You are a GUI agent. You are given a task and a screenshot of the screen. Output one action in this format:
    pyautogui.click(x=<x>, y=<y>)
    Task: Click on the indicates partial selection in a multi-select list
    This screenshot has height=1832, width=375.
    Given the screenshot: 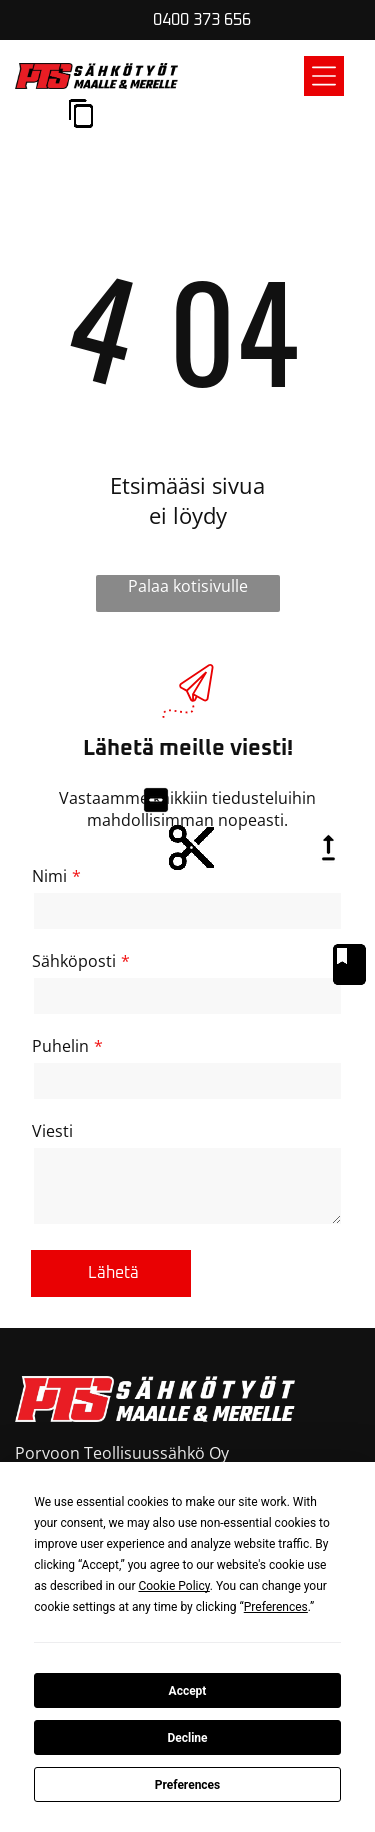 What is the action you would take?
    pyautogui.click(x=156, y=800)
    